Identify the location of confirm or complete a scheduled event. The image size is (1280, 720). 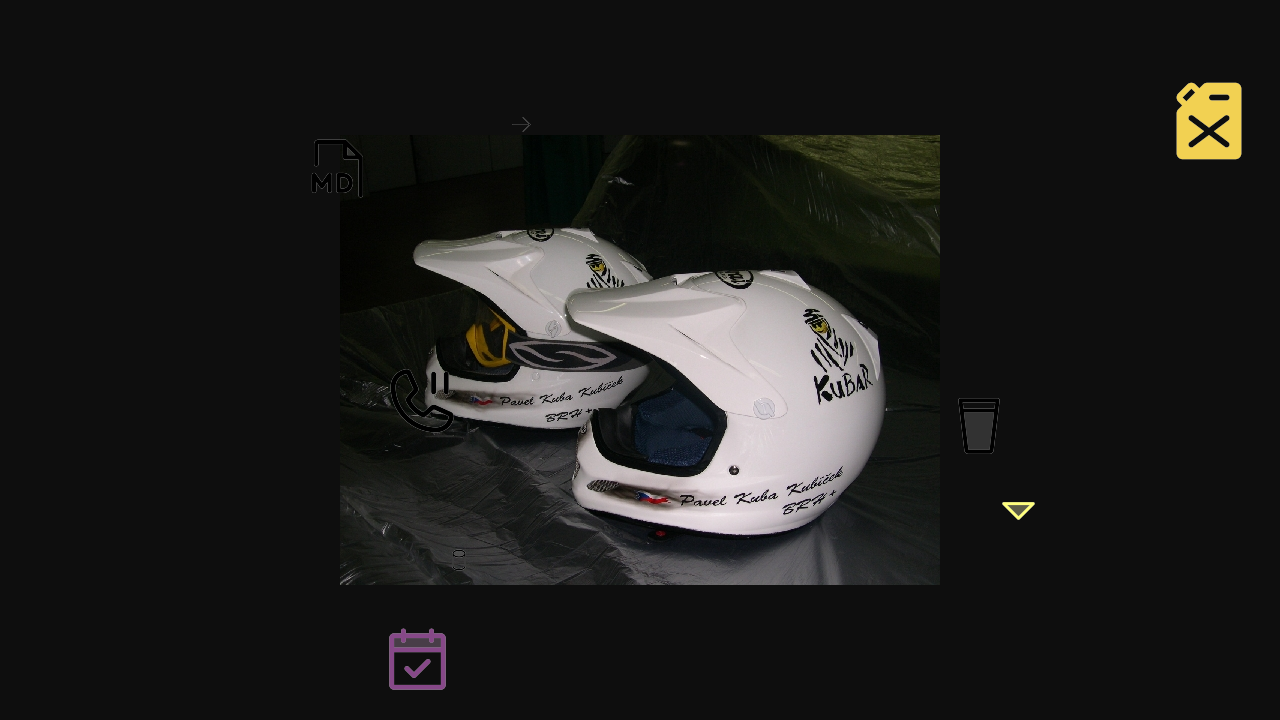
(417, 661).